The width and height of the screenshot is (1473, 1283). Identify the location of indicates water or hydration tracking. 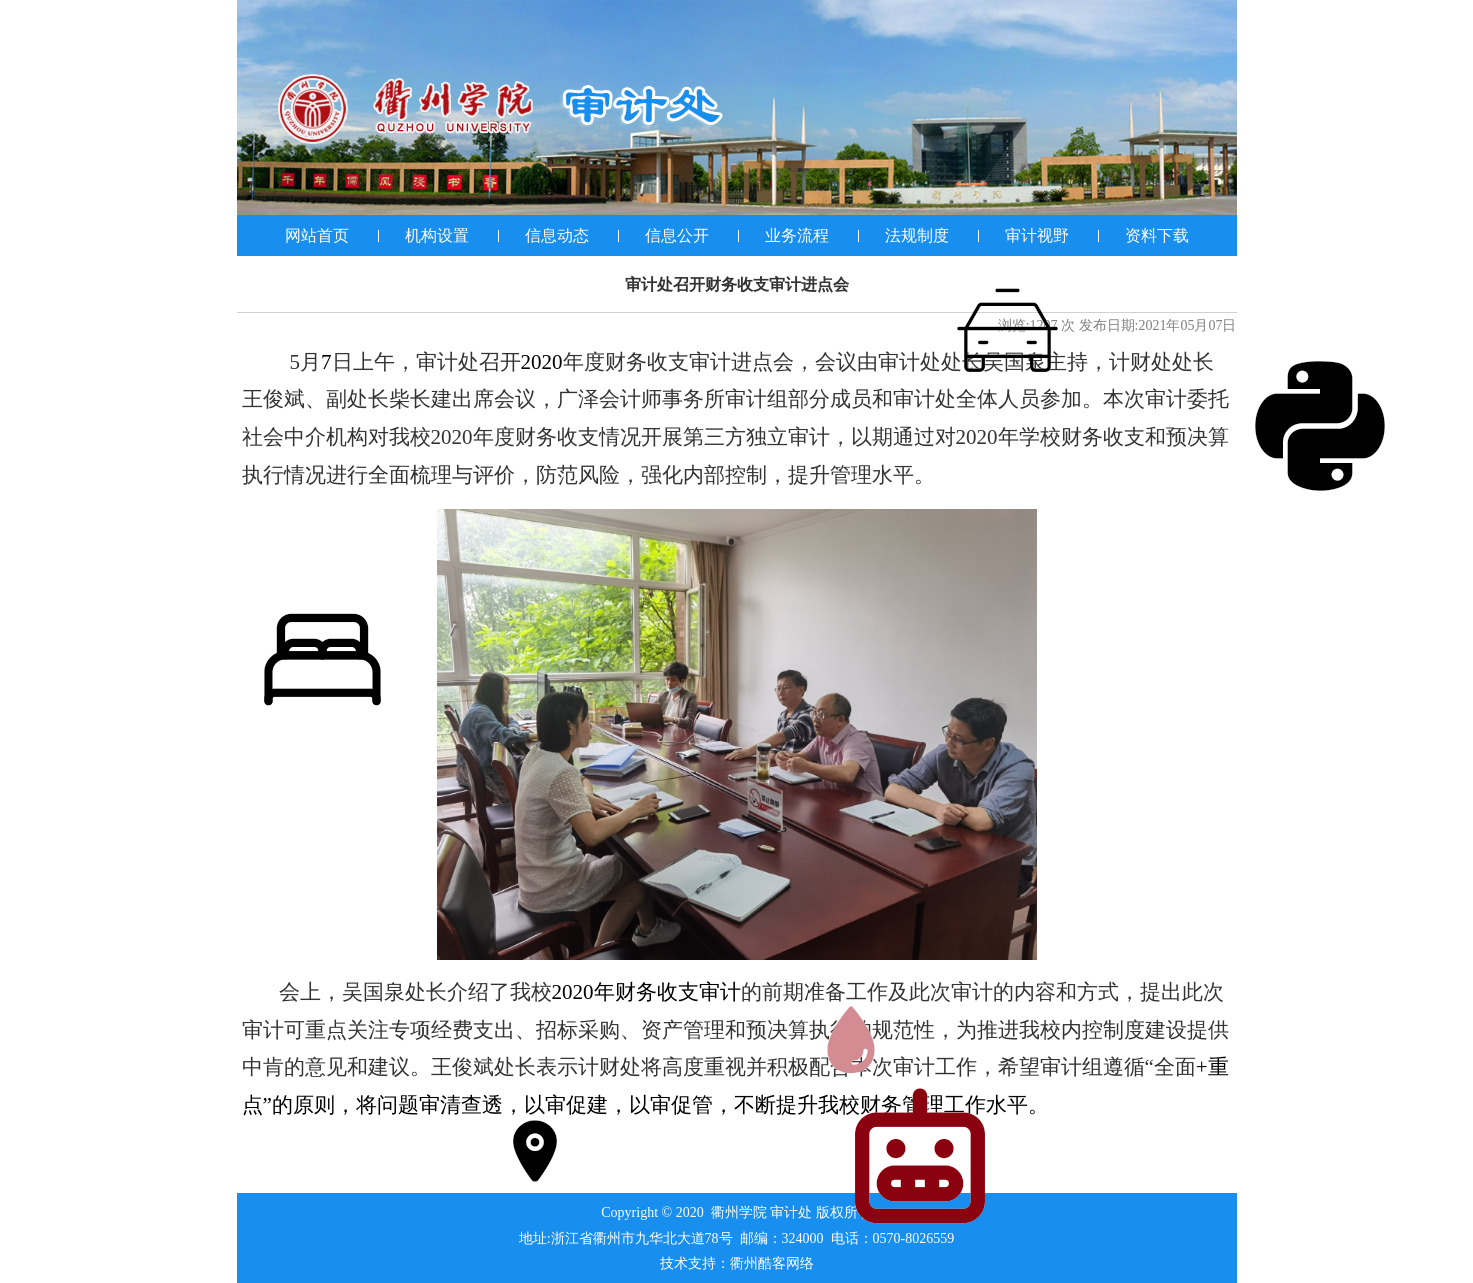
(851, 1039).